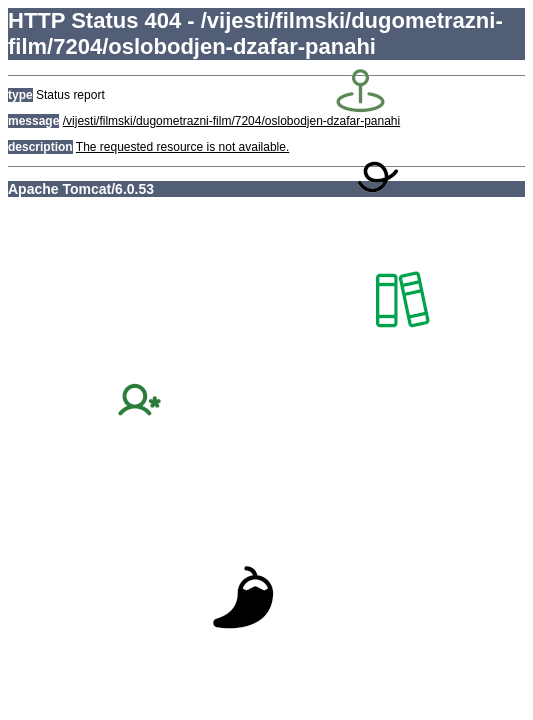  I want to click on access freehand drawing or annotation tools, so click(377, 177).